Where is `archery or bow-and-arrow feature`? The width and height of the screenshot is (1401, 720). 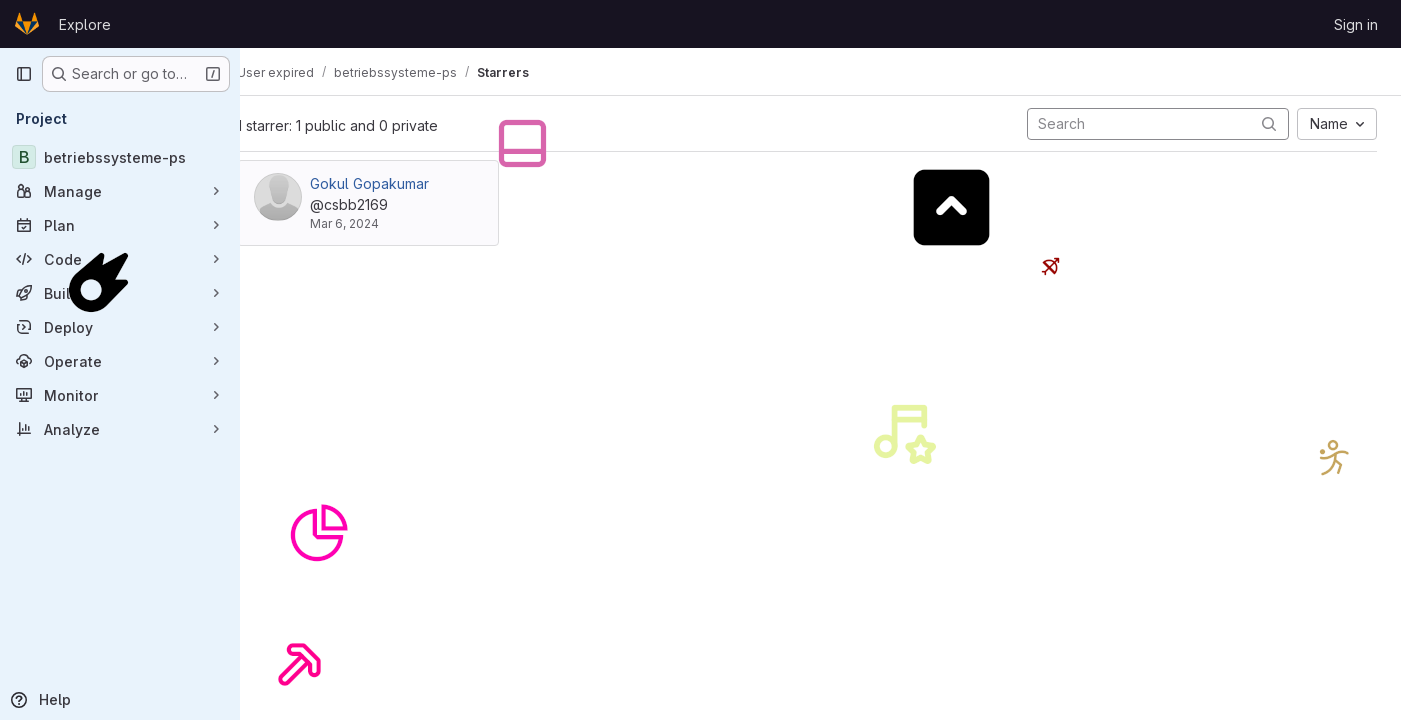
archery or bow-and-arrow feature is located at coordinates (1050, 266).